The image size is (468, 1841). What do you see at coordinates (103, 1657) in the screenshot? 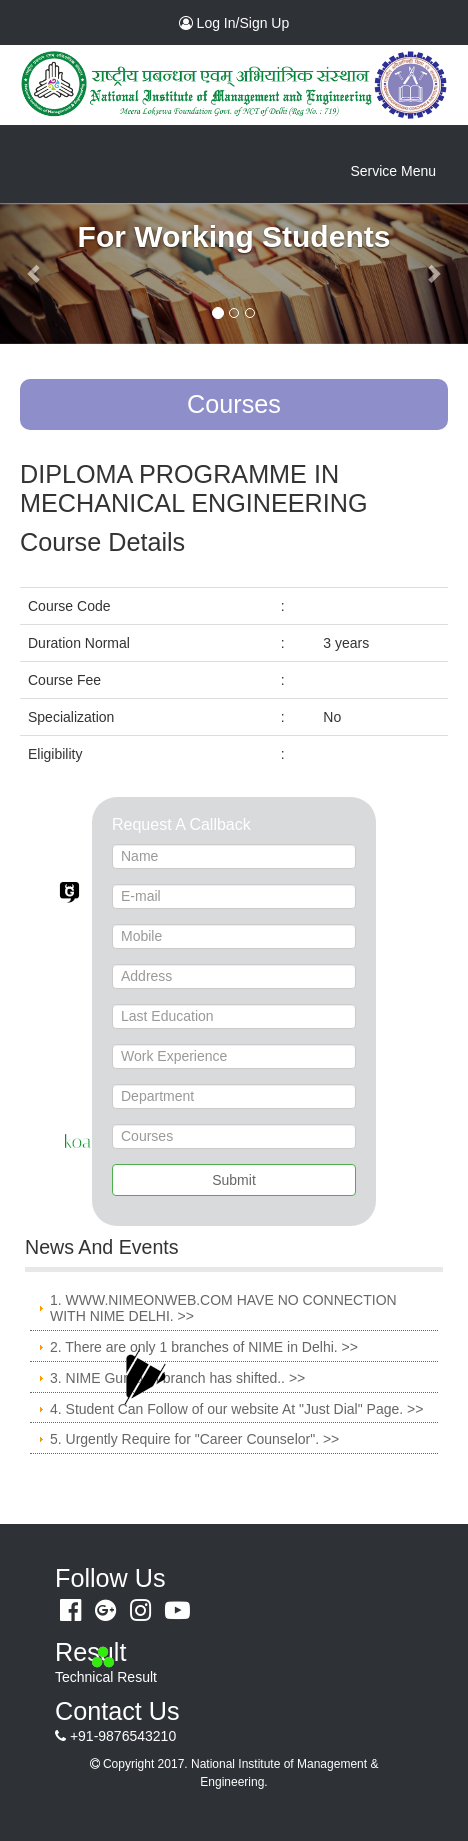
I see `julia programming language logo` at bounding box center [103, 1657].